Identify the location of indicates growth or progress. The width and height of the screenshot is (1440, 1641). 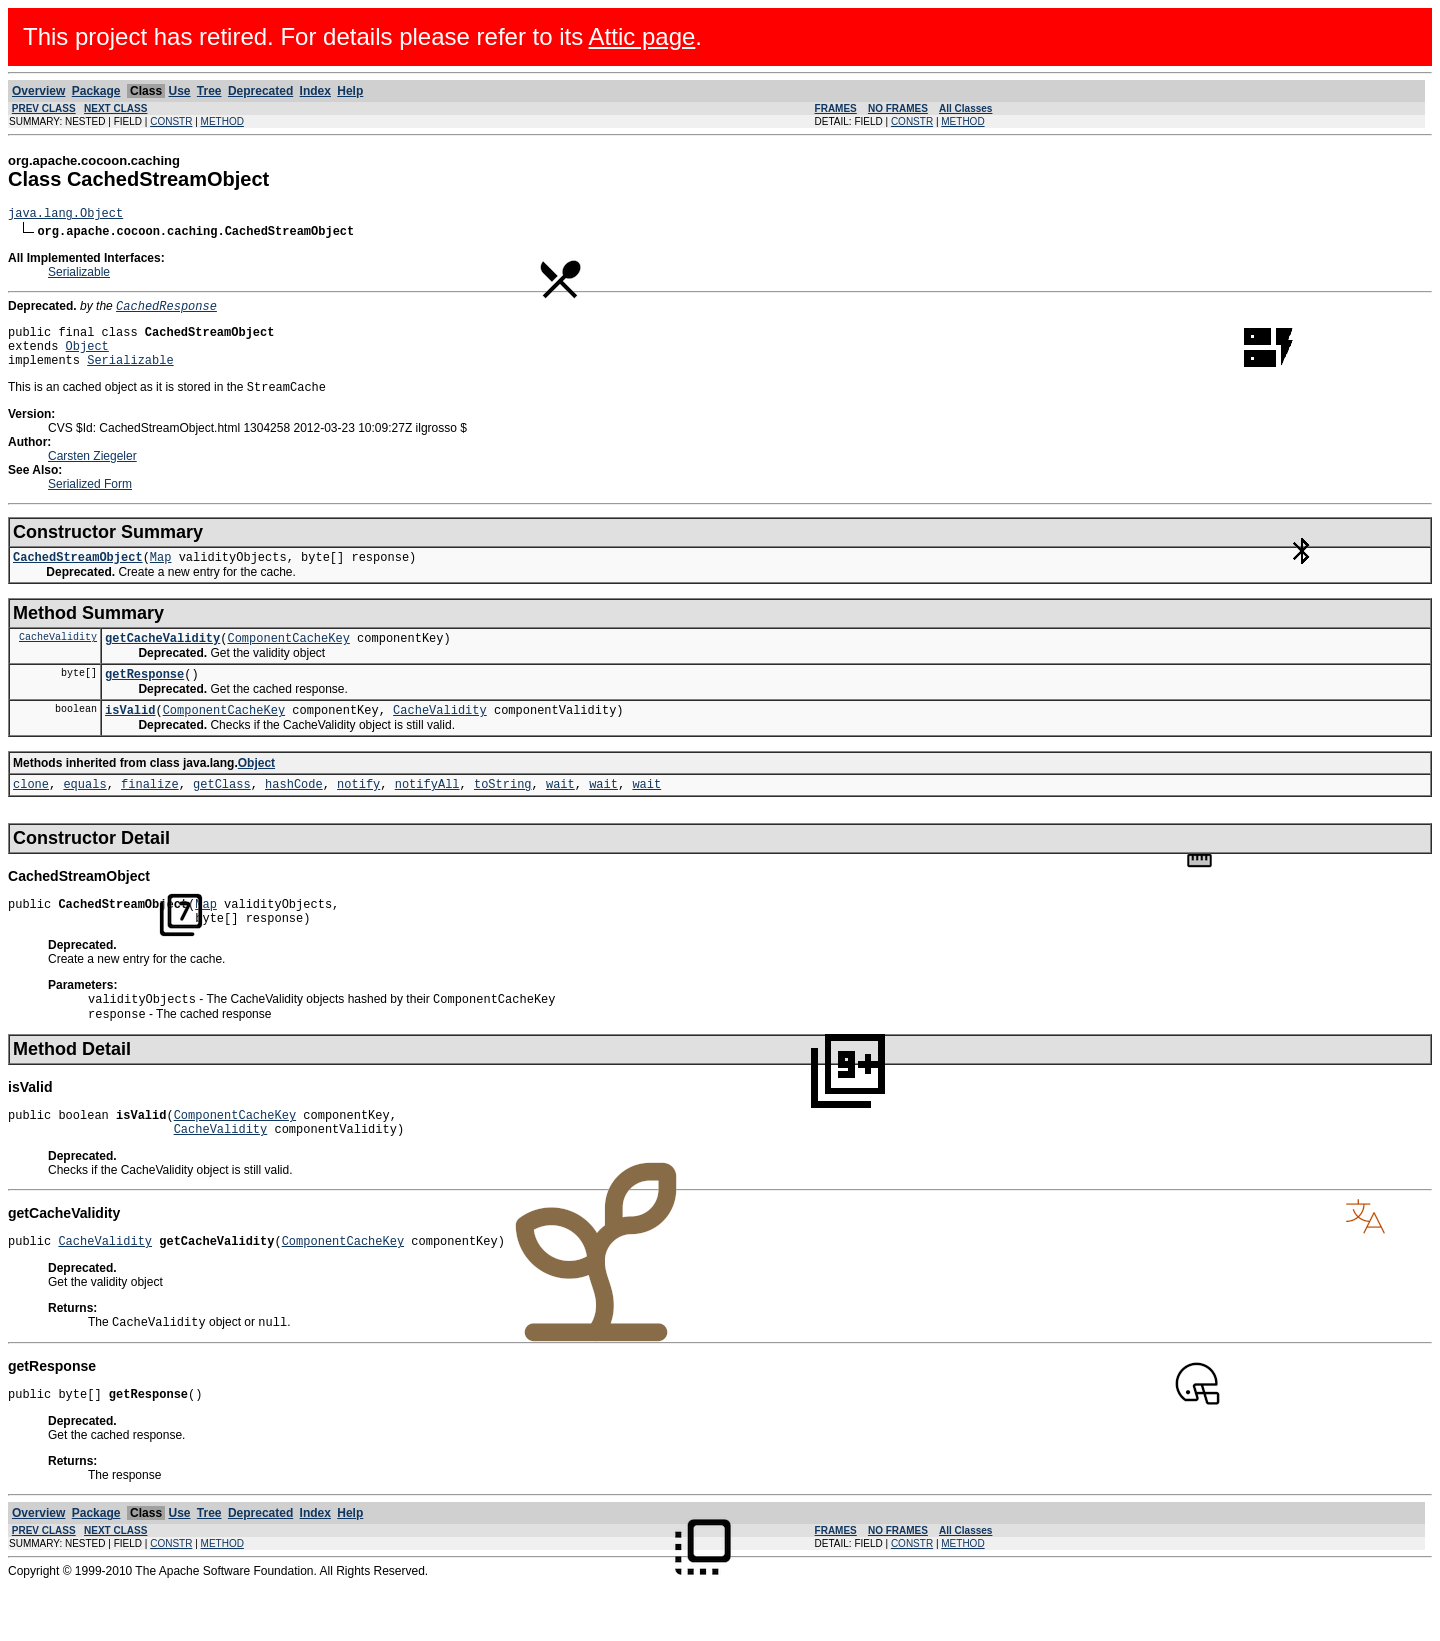
(596, 1252).